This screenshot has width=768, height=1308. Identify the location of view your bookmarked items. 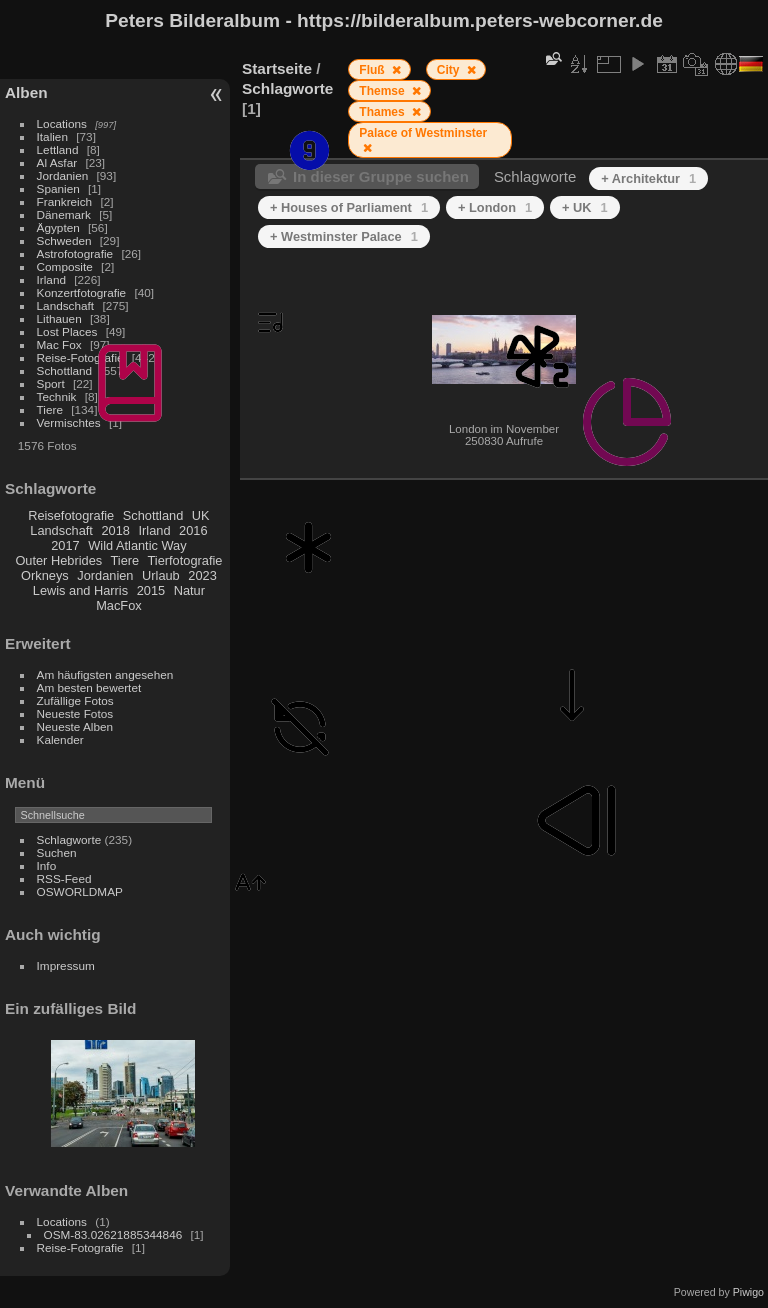
(130, 383).